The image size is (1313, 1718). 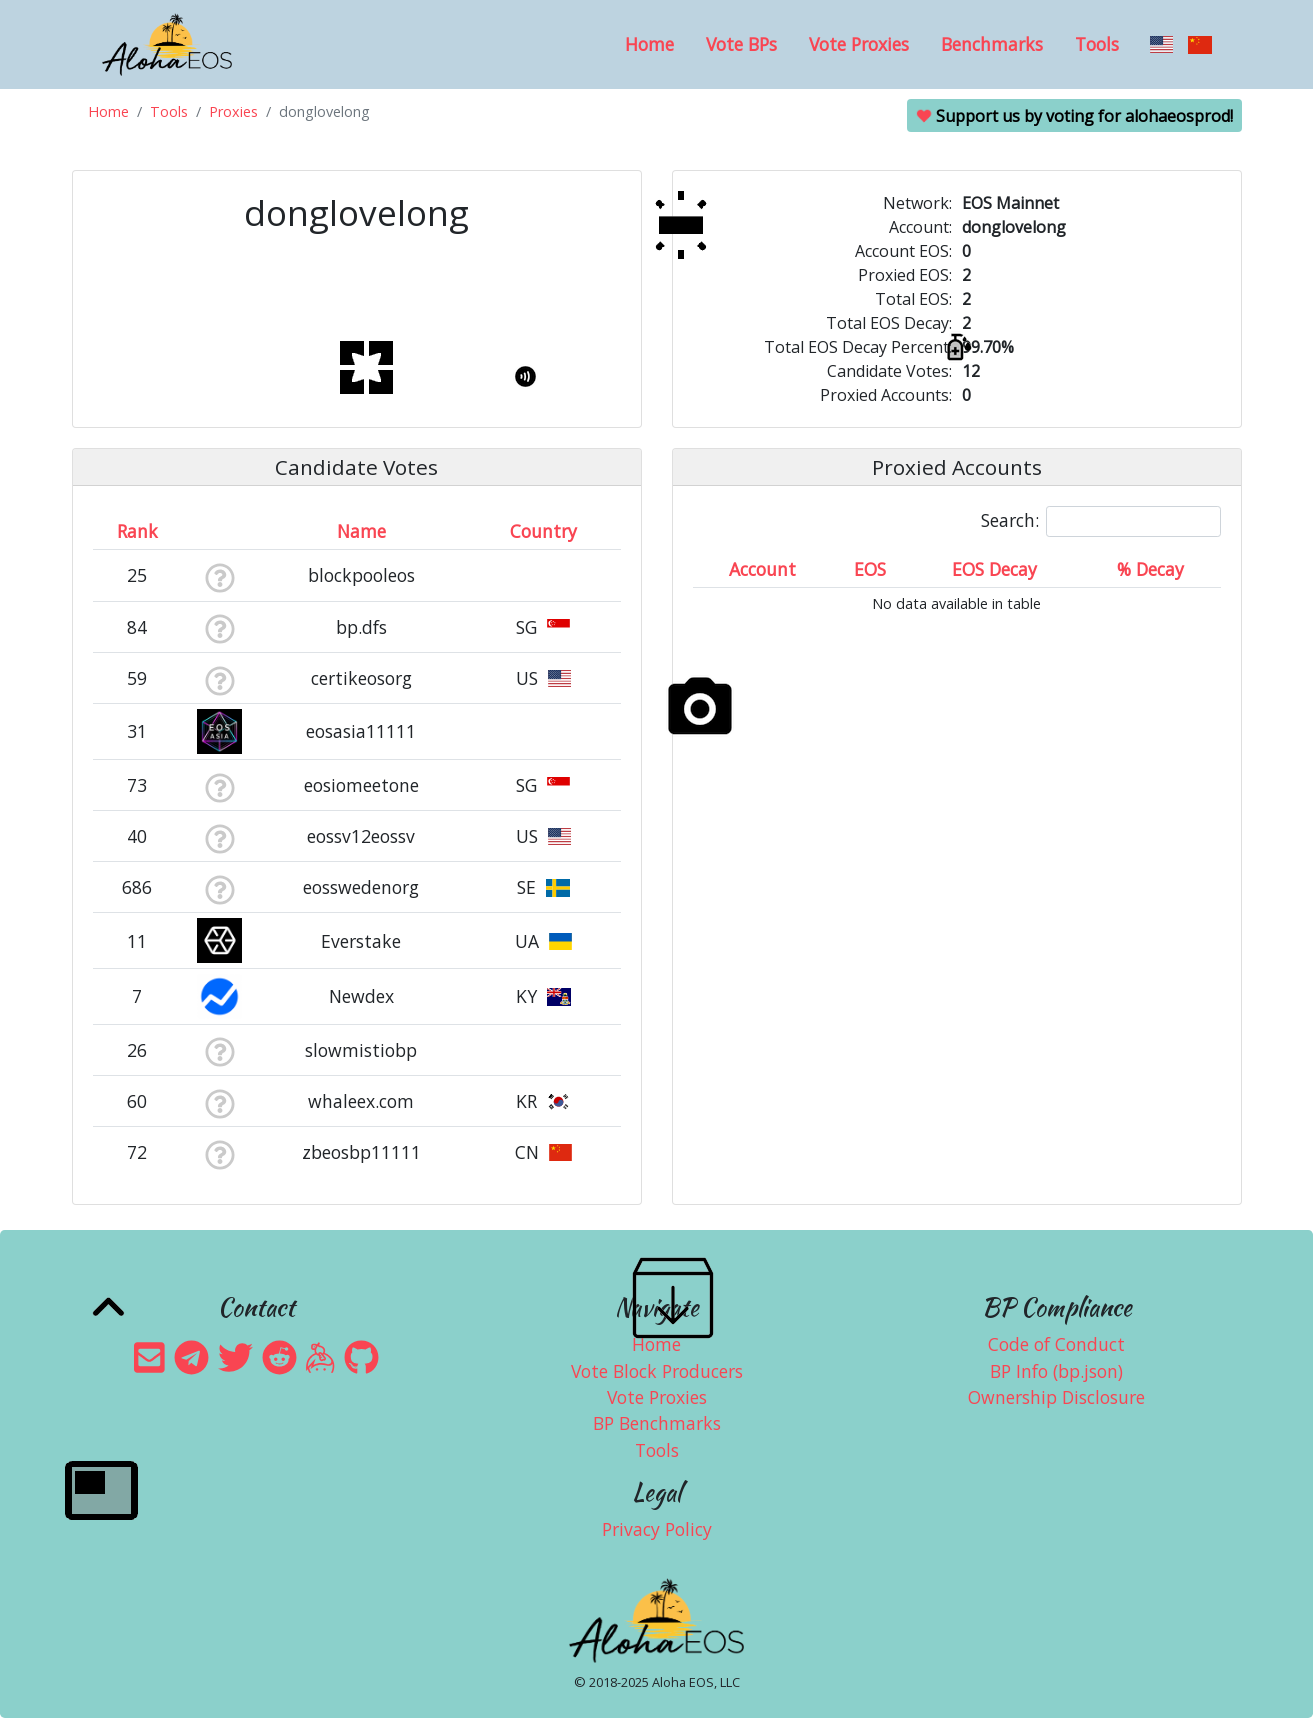 I want to click on view pages or documents, so click(x=366, y=367).